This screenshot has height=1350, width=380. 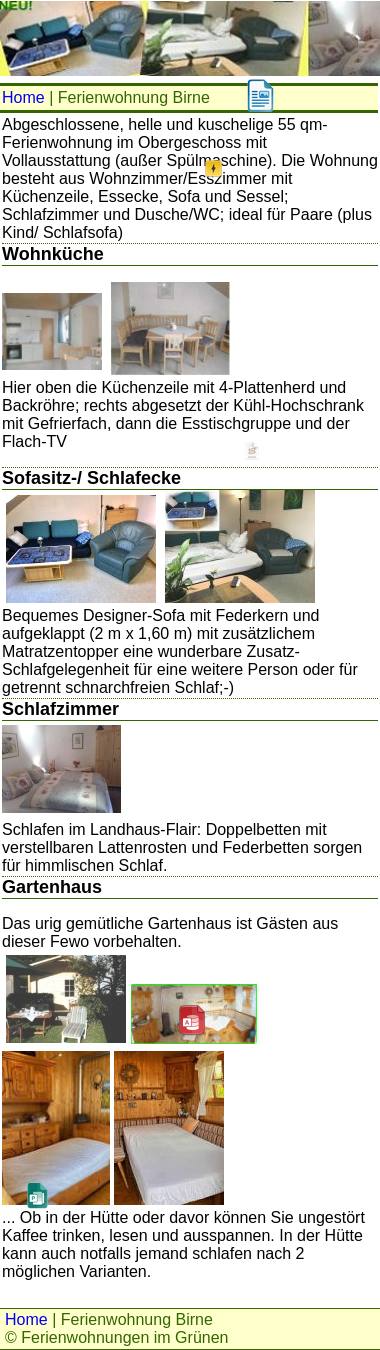 I want to click on microsoft publisher document file, so click(x=37, y=1195).